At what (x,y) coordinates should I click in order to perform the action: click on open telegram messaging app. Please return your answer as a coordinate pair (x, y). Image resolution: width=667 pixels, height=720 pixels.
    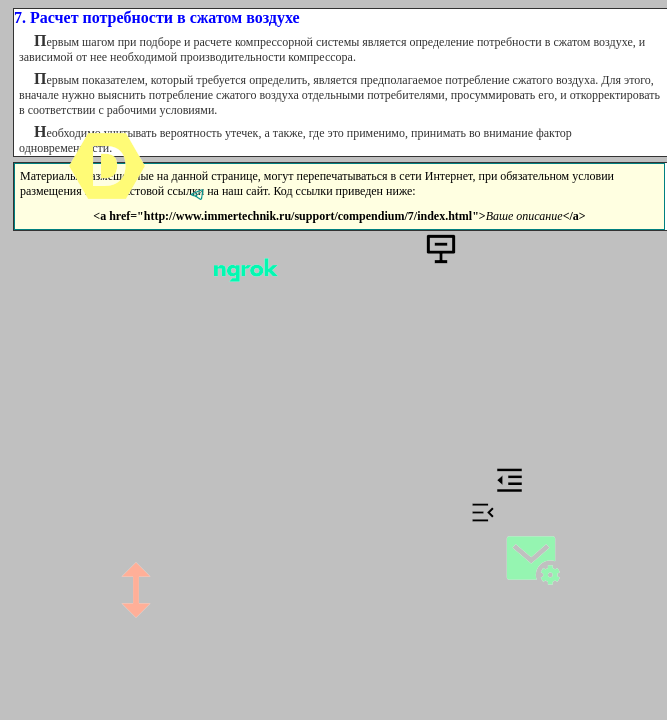
    Looking at the image, I should click on (198, 194).